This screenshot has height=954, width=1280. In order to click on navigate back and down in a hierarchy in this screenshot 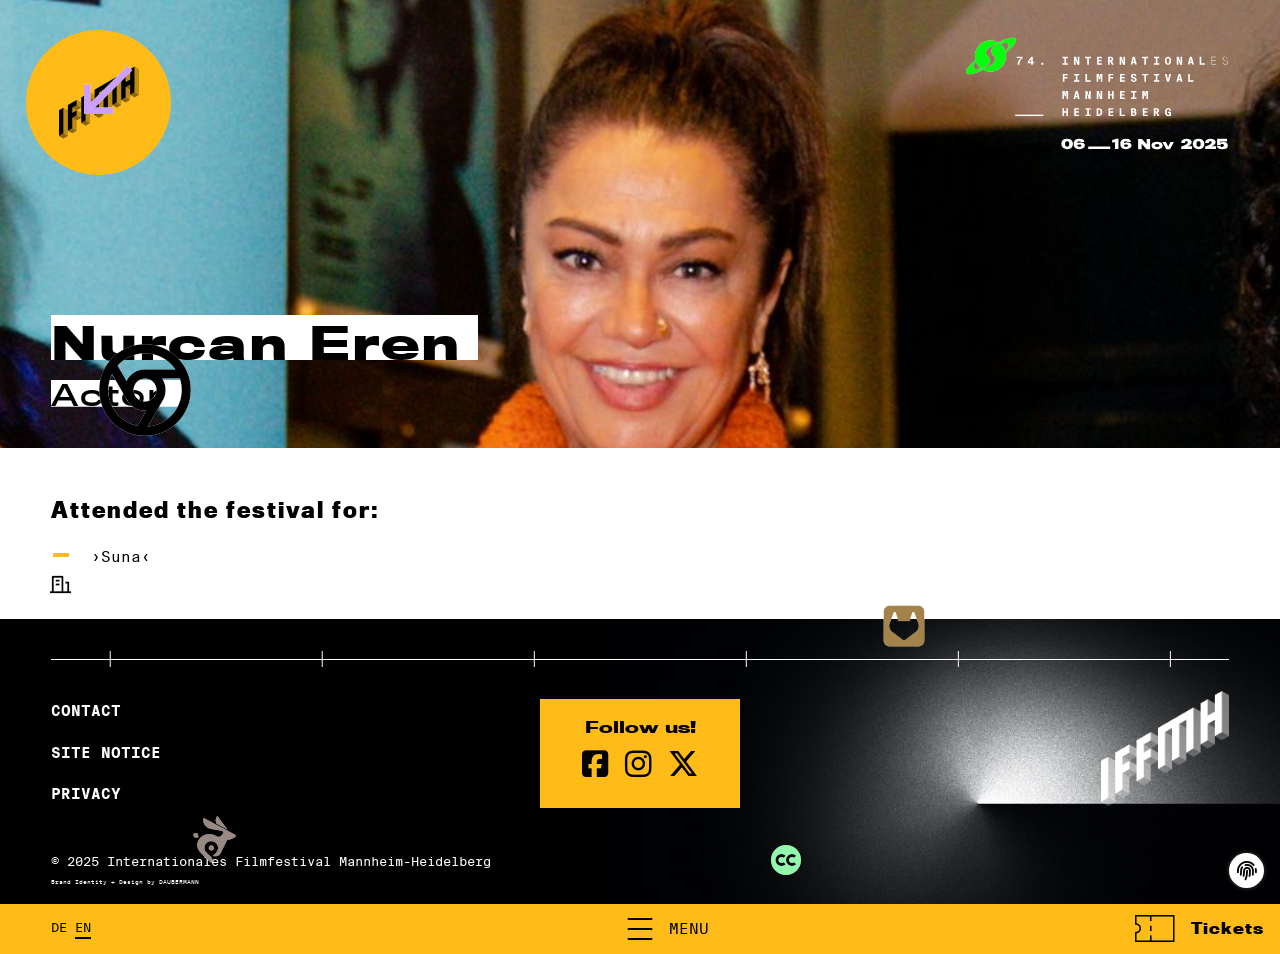, I will do `click(107, 91)`.